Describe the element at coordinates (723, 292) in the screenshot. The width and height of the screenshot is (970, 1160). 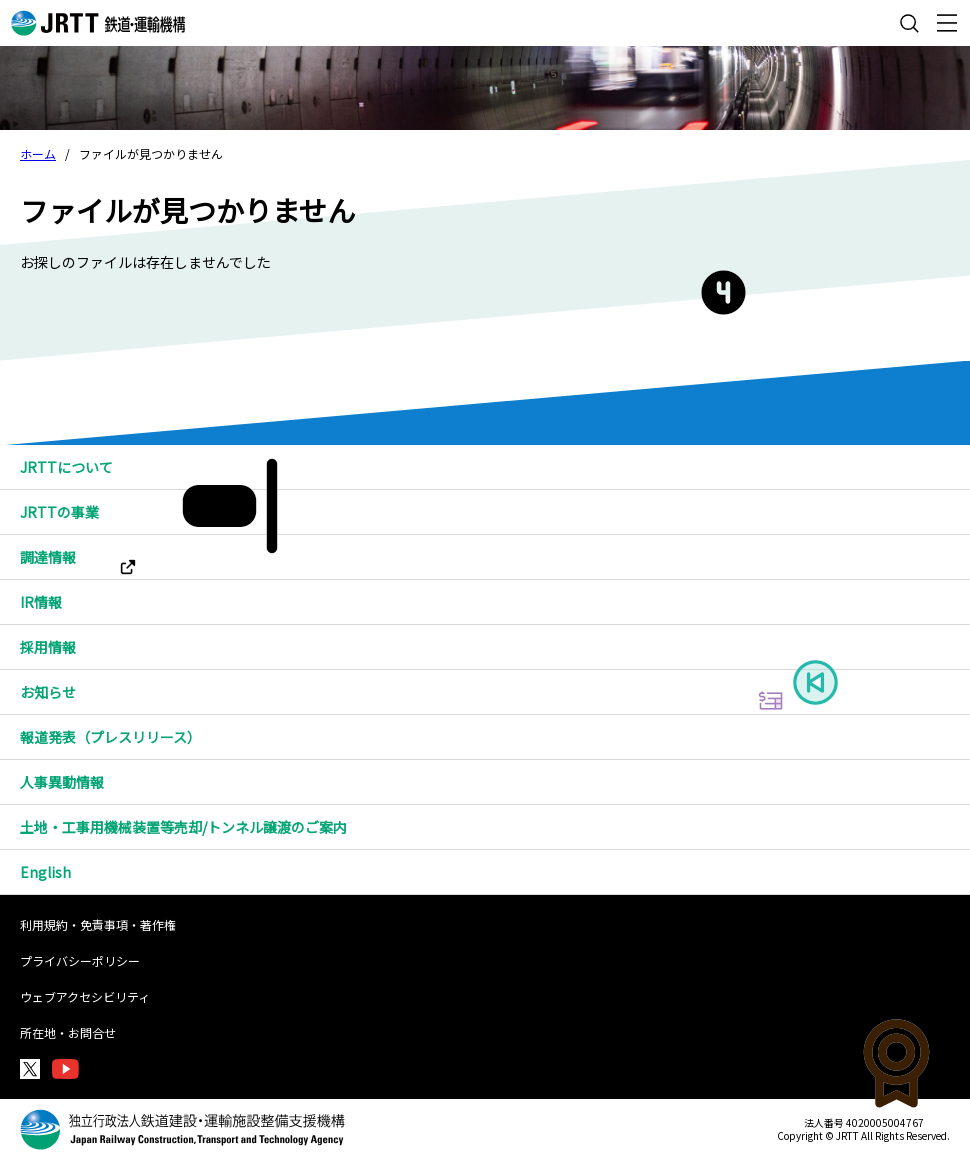
I see `indicates step 4 in a multi-step process` at that location.